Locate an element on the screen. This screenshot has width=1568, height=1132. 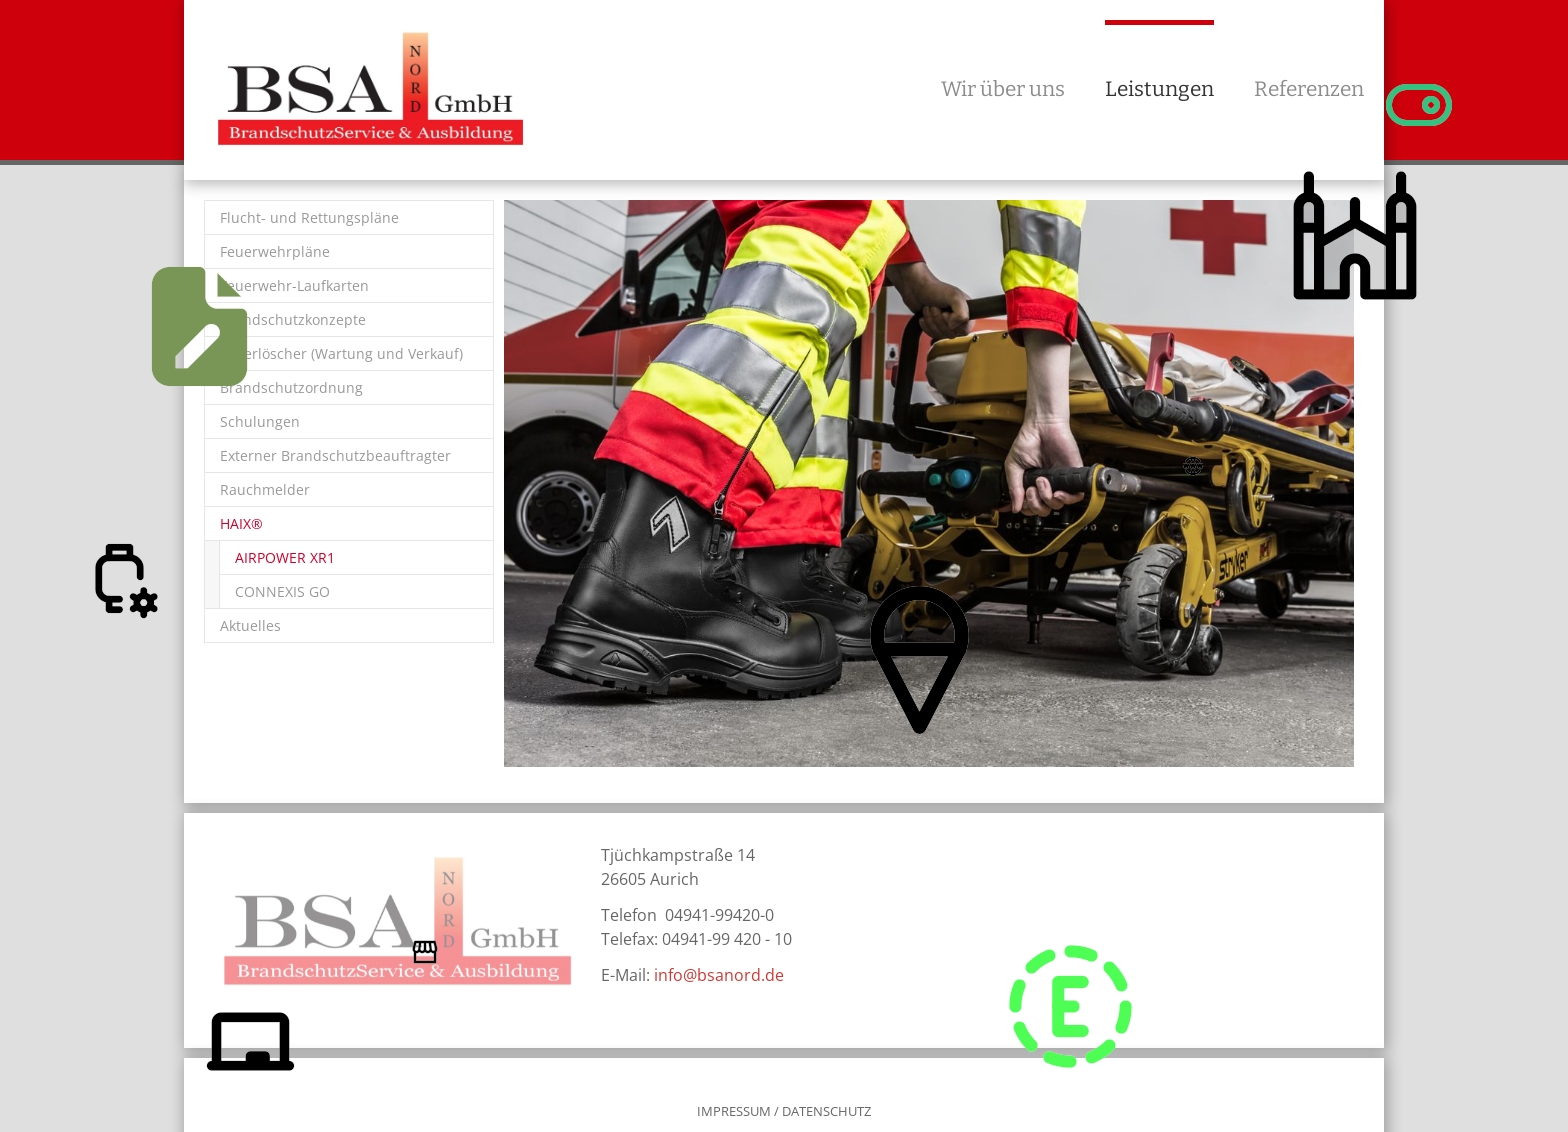
edit this document is located at coordinates (199, 326).